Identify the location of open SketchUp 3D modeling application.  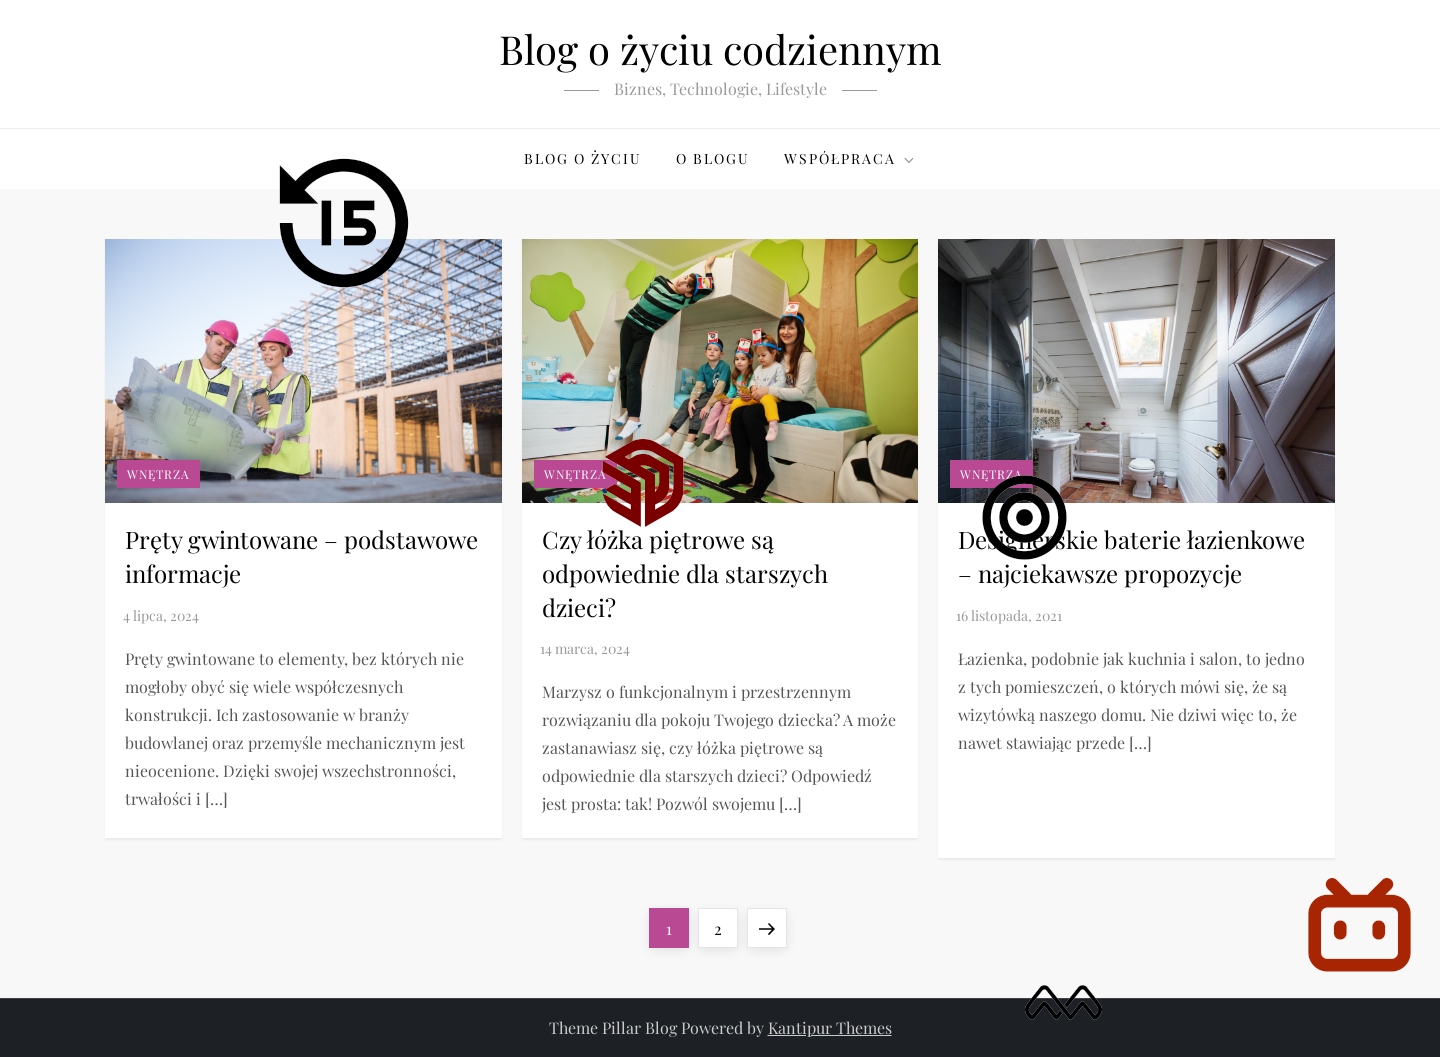
(643, 483).